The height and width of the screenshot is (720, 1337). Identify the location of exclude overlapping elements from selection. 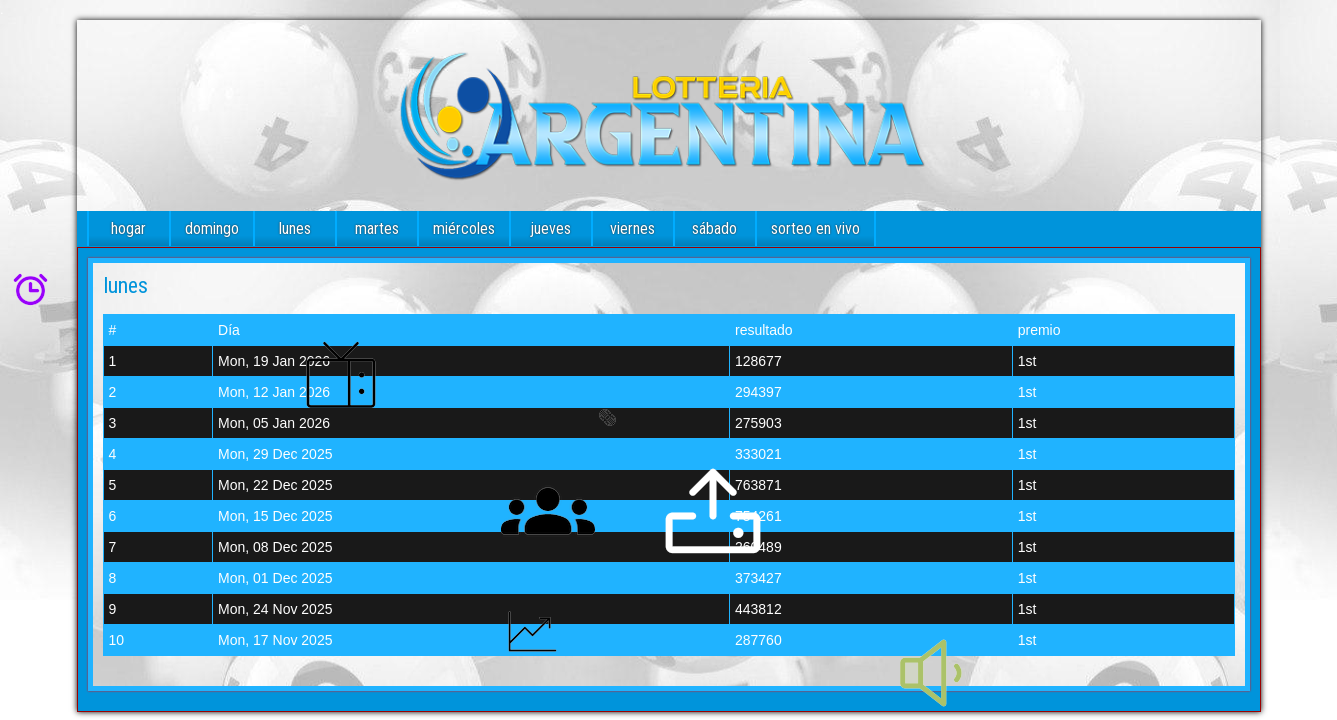
(607, 417).